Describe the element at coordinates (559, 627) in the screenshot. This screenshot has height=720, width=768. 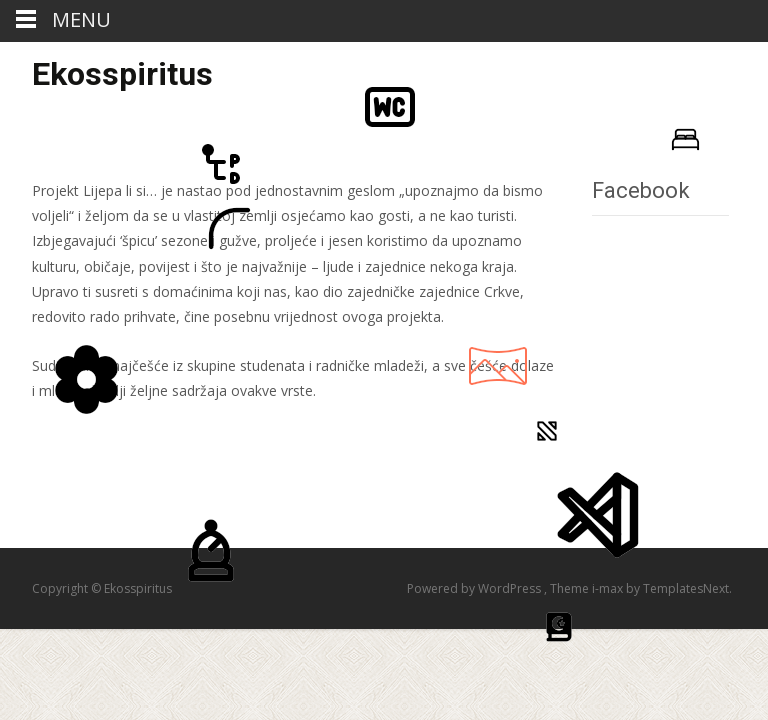
I see `access quran or islamic religious text` at that location.